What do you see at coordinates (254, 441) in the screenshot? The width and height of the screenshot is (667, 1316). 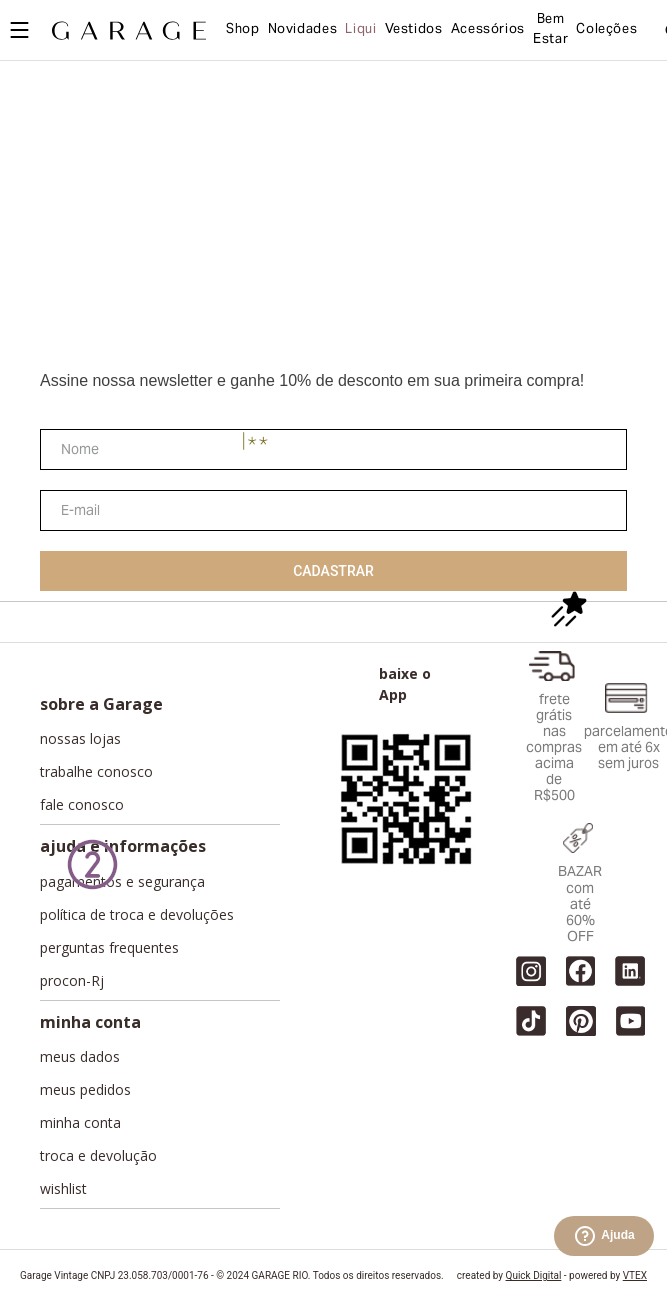 I see `enter or view password field` at bounding box center [254, 441].